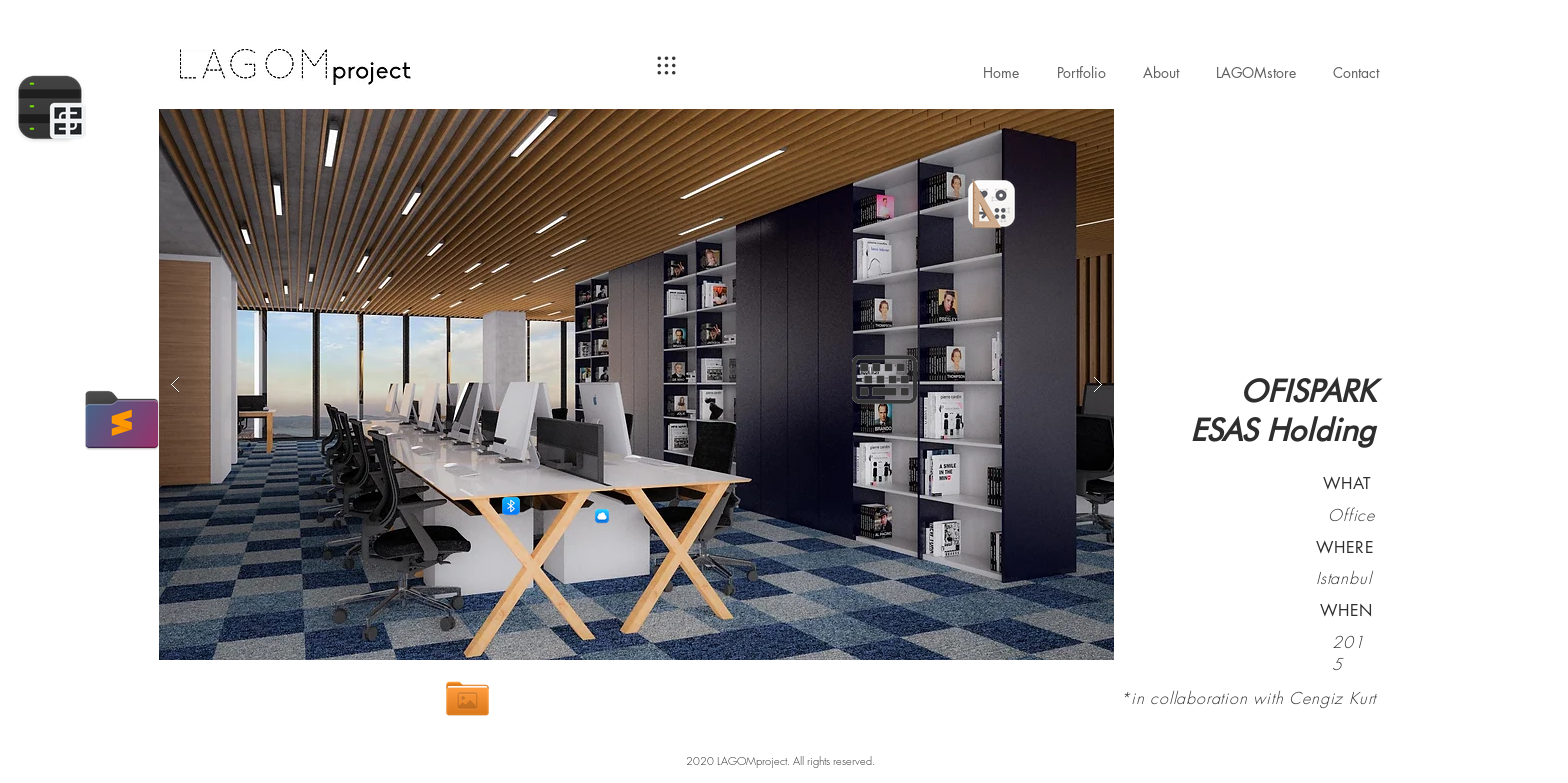 The height and width of the screenshot is (783, 1568). What do you see at coordinates (602, 516) in the screenshot?
I see `access online account settings` at bounding box center [602, 516].